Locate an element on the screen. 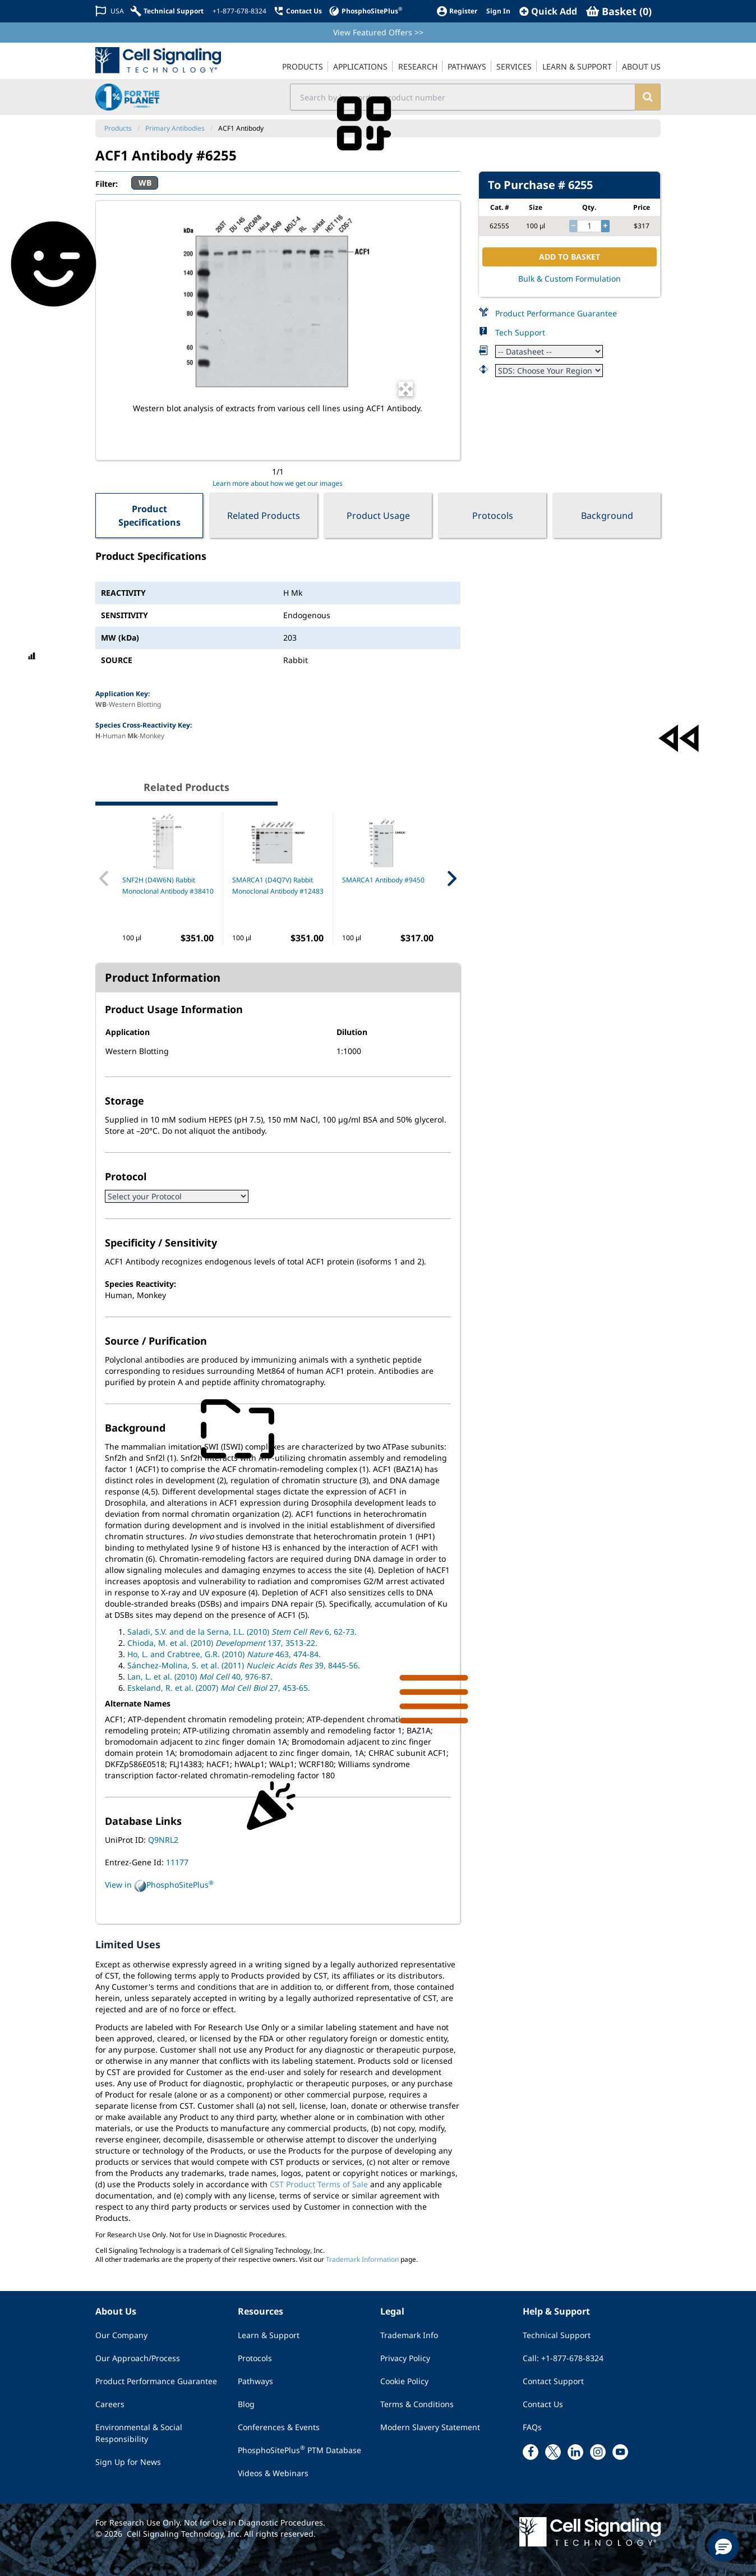 The width and height of the screenshot is (756, 2576). scan a qr code is located at coordinates (364, 123).